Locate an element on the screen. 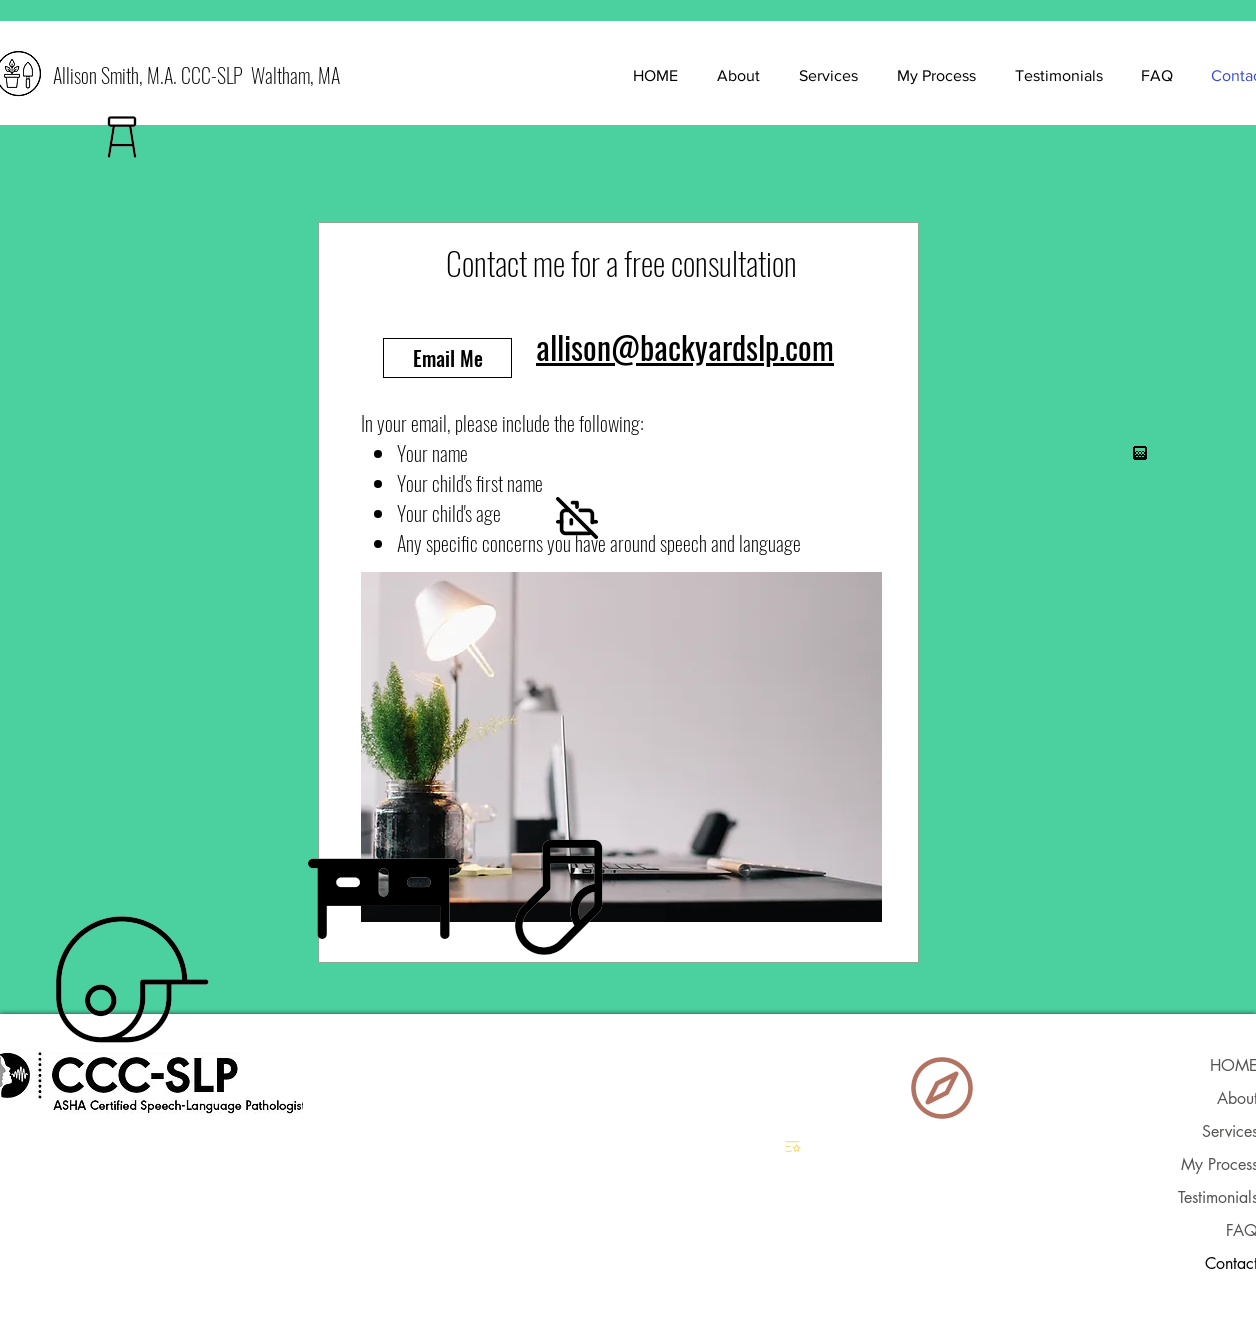  apply a gradient effect to an image is located at coordinates (1140, 453).